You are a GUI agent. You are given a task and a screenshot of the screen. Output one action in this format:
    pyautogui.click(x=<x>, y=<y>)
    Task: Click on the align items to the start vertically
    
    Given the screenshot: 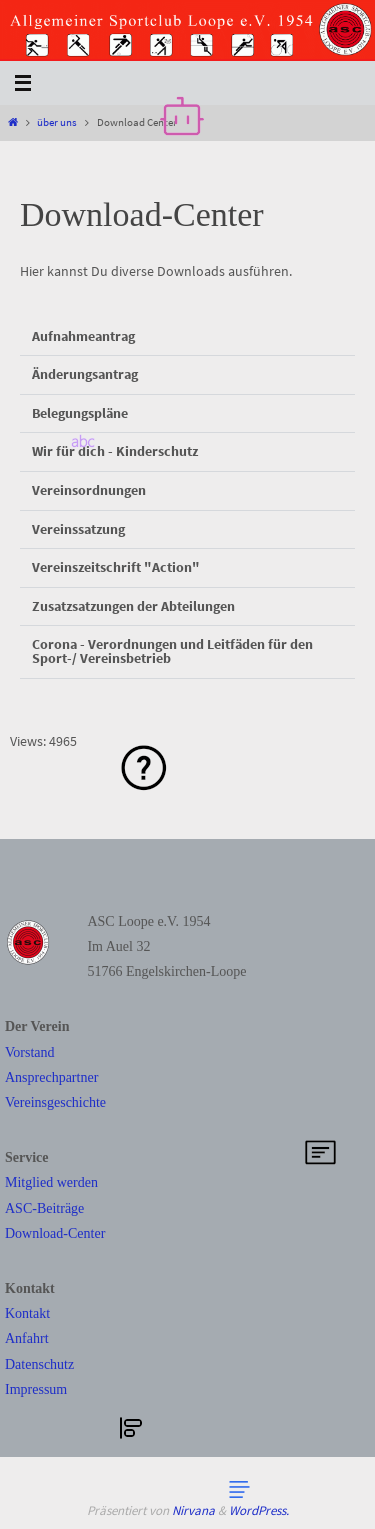 What is the action you would take?
    pyautogui.click(x=131, y=1428)
    